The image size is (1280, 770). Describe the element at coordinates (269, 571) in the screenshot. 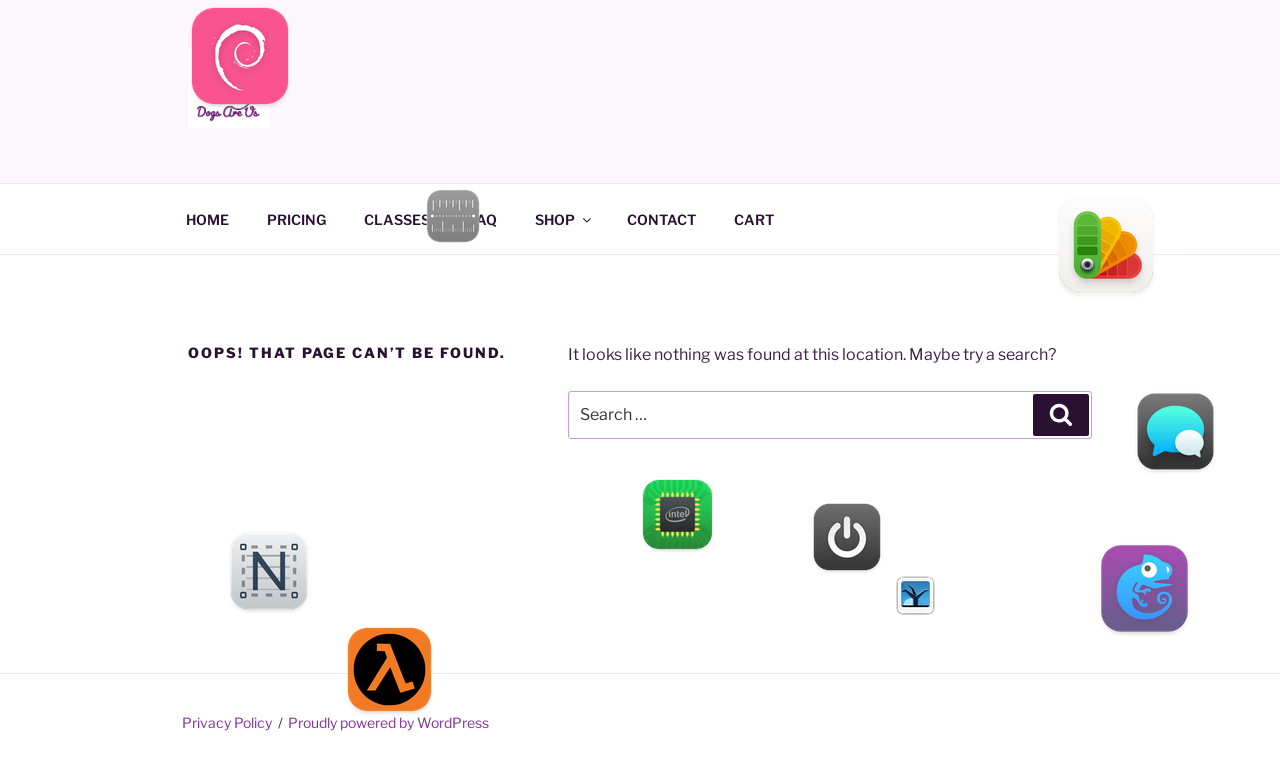

I see `open nota text editor app` at that location.